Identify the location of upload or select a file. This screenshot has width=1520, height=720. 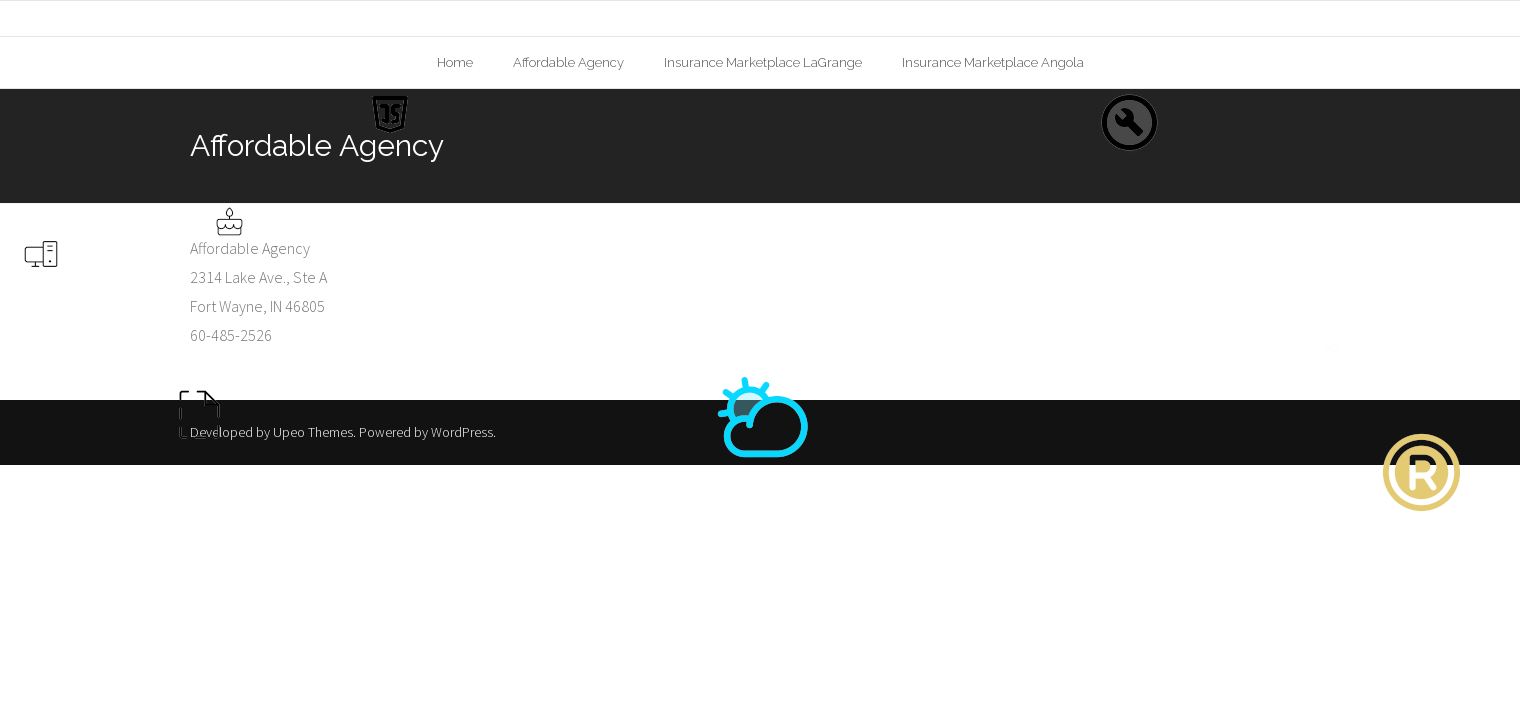
(199, 414).